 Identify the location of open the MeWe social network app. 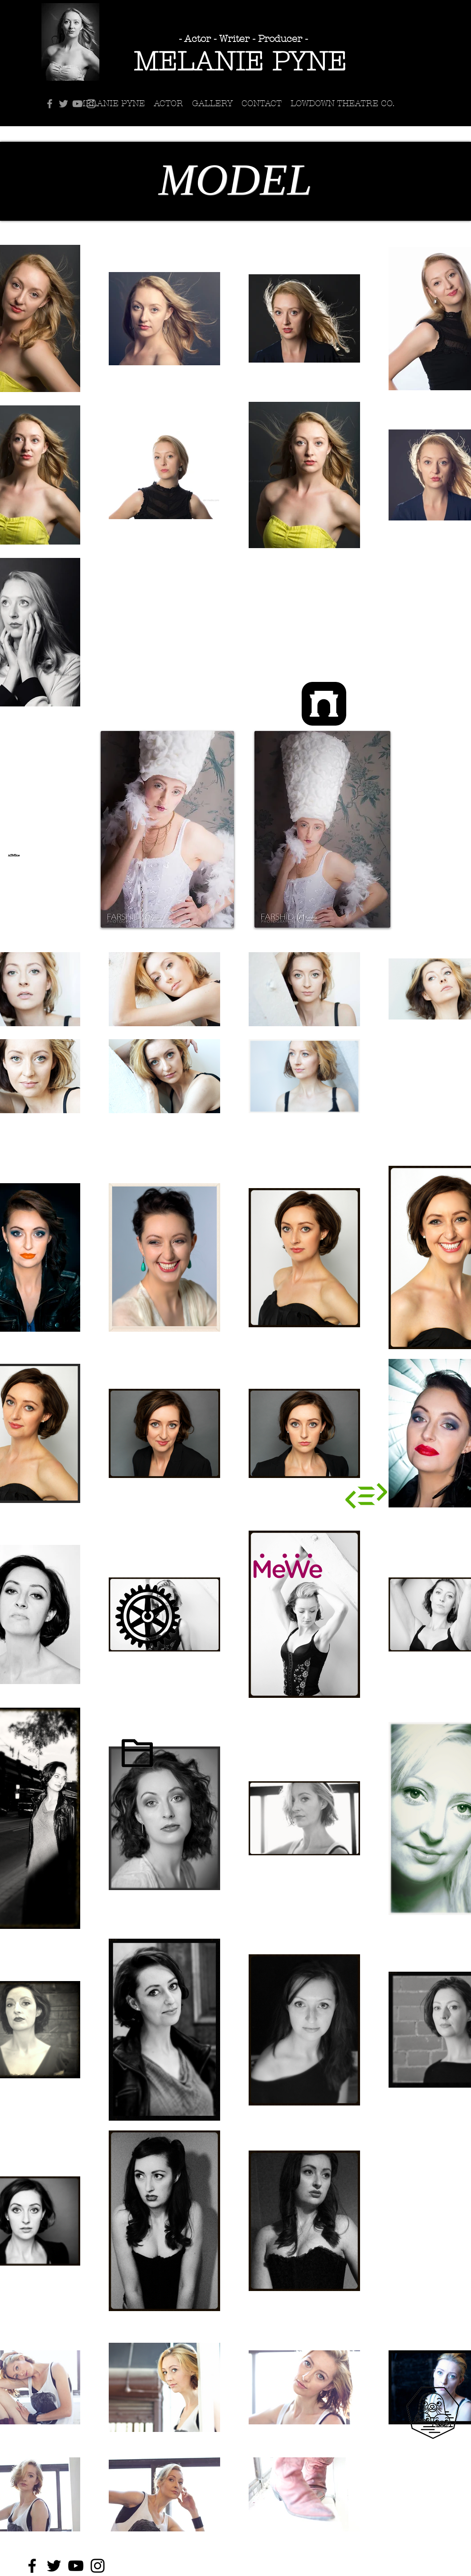
(288, 1566).